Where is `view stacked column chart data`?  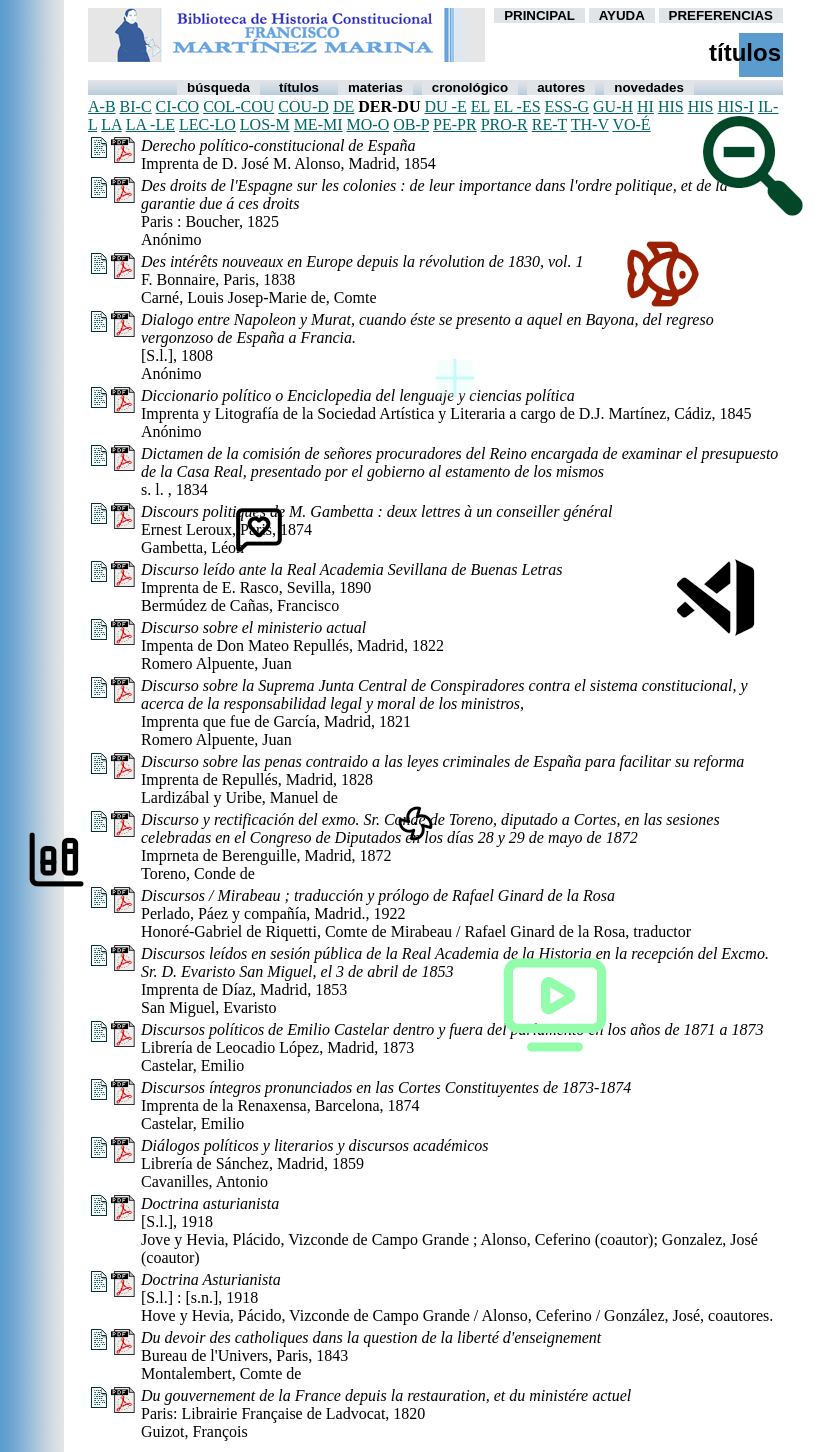 view stacked column chart data is located at coordinates (56, 859).